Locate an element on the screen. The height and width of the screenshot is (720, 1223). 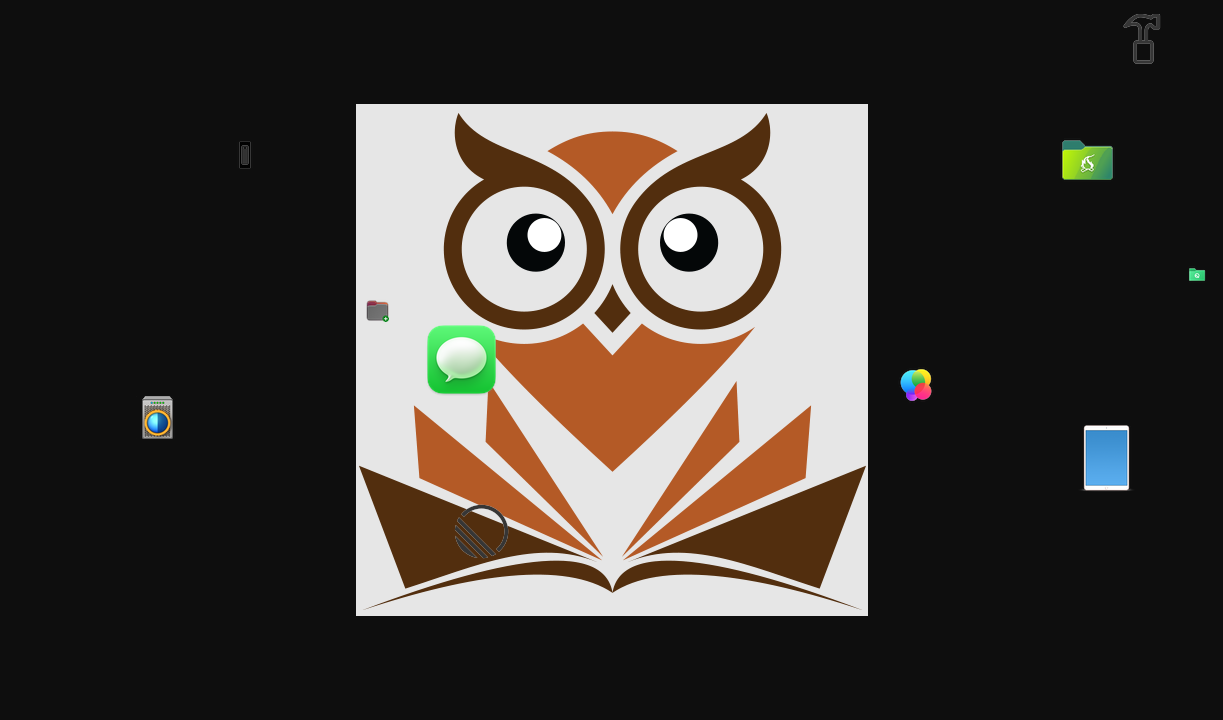
access game center account settings is located at coordinates (916, 385).